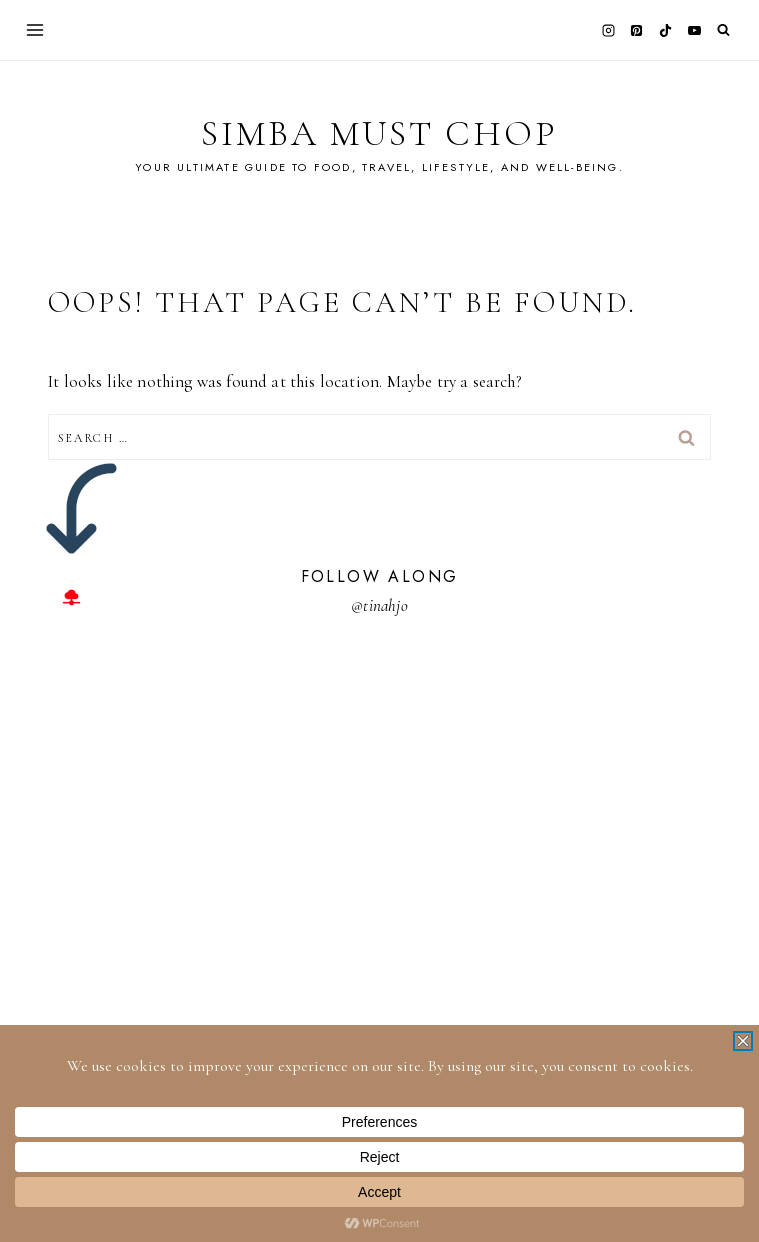 This screenshot has height=1242, width=759. What do you see at coordinates (71, 597) in the screenshot?
I see `cloud data sync status` at bounding box center [71, 597].